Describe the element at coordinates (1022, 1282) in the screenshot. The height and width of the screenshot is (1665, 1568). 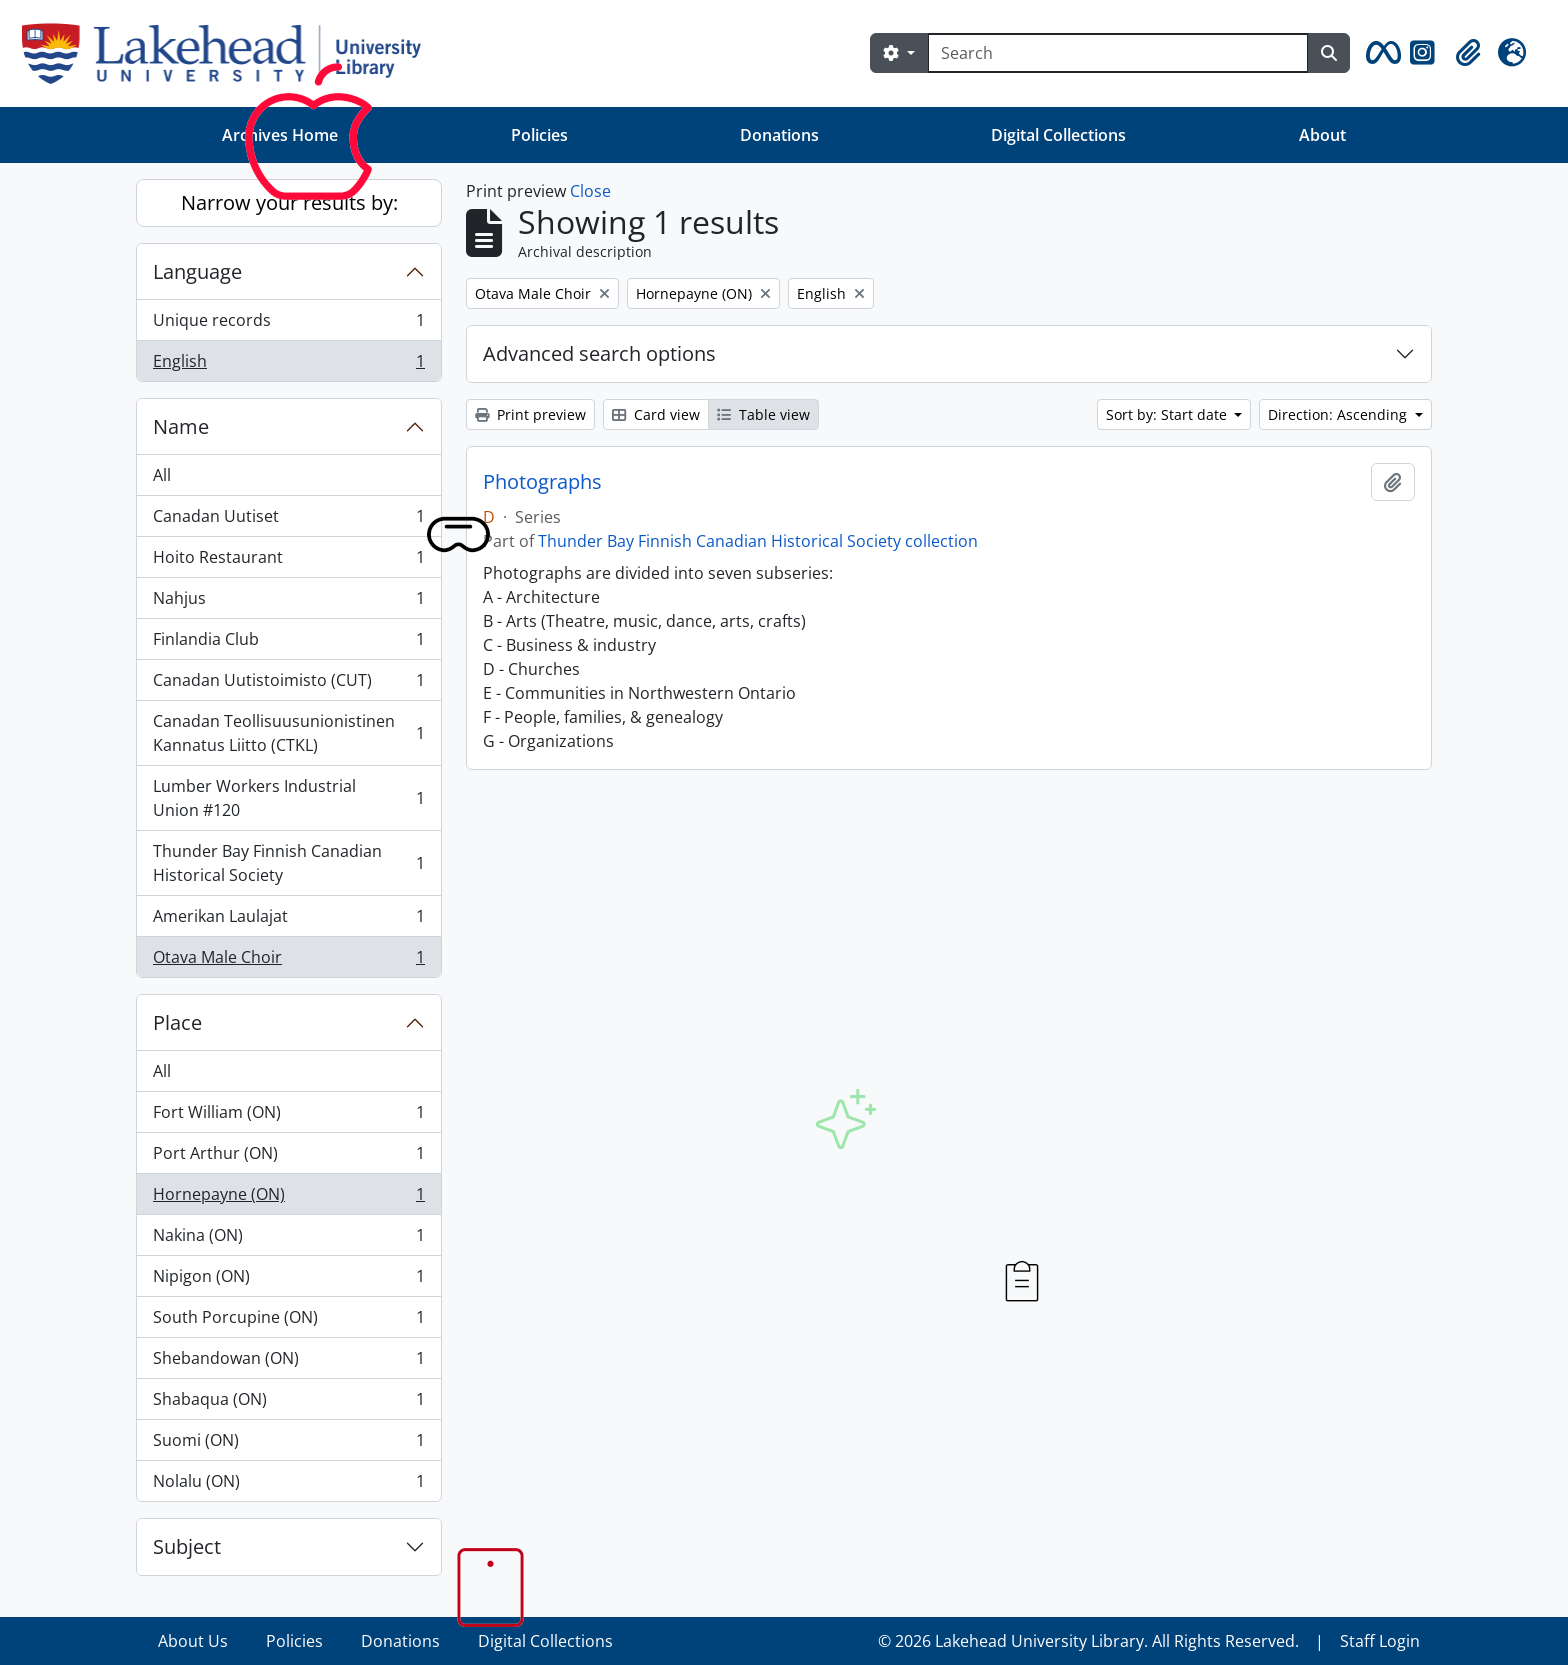
I see `view clipboard contents` at that location.